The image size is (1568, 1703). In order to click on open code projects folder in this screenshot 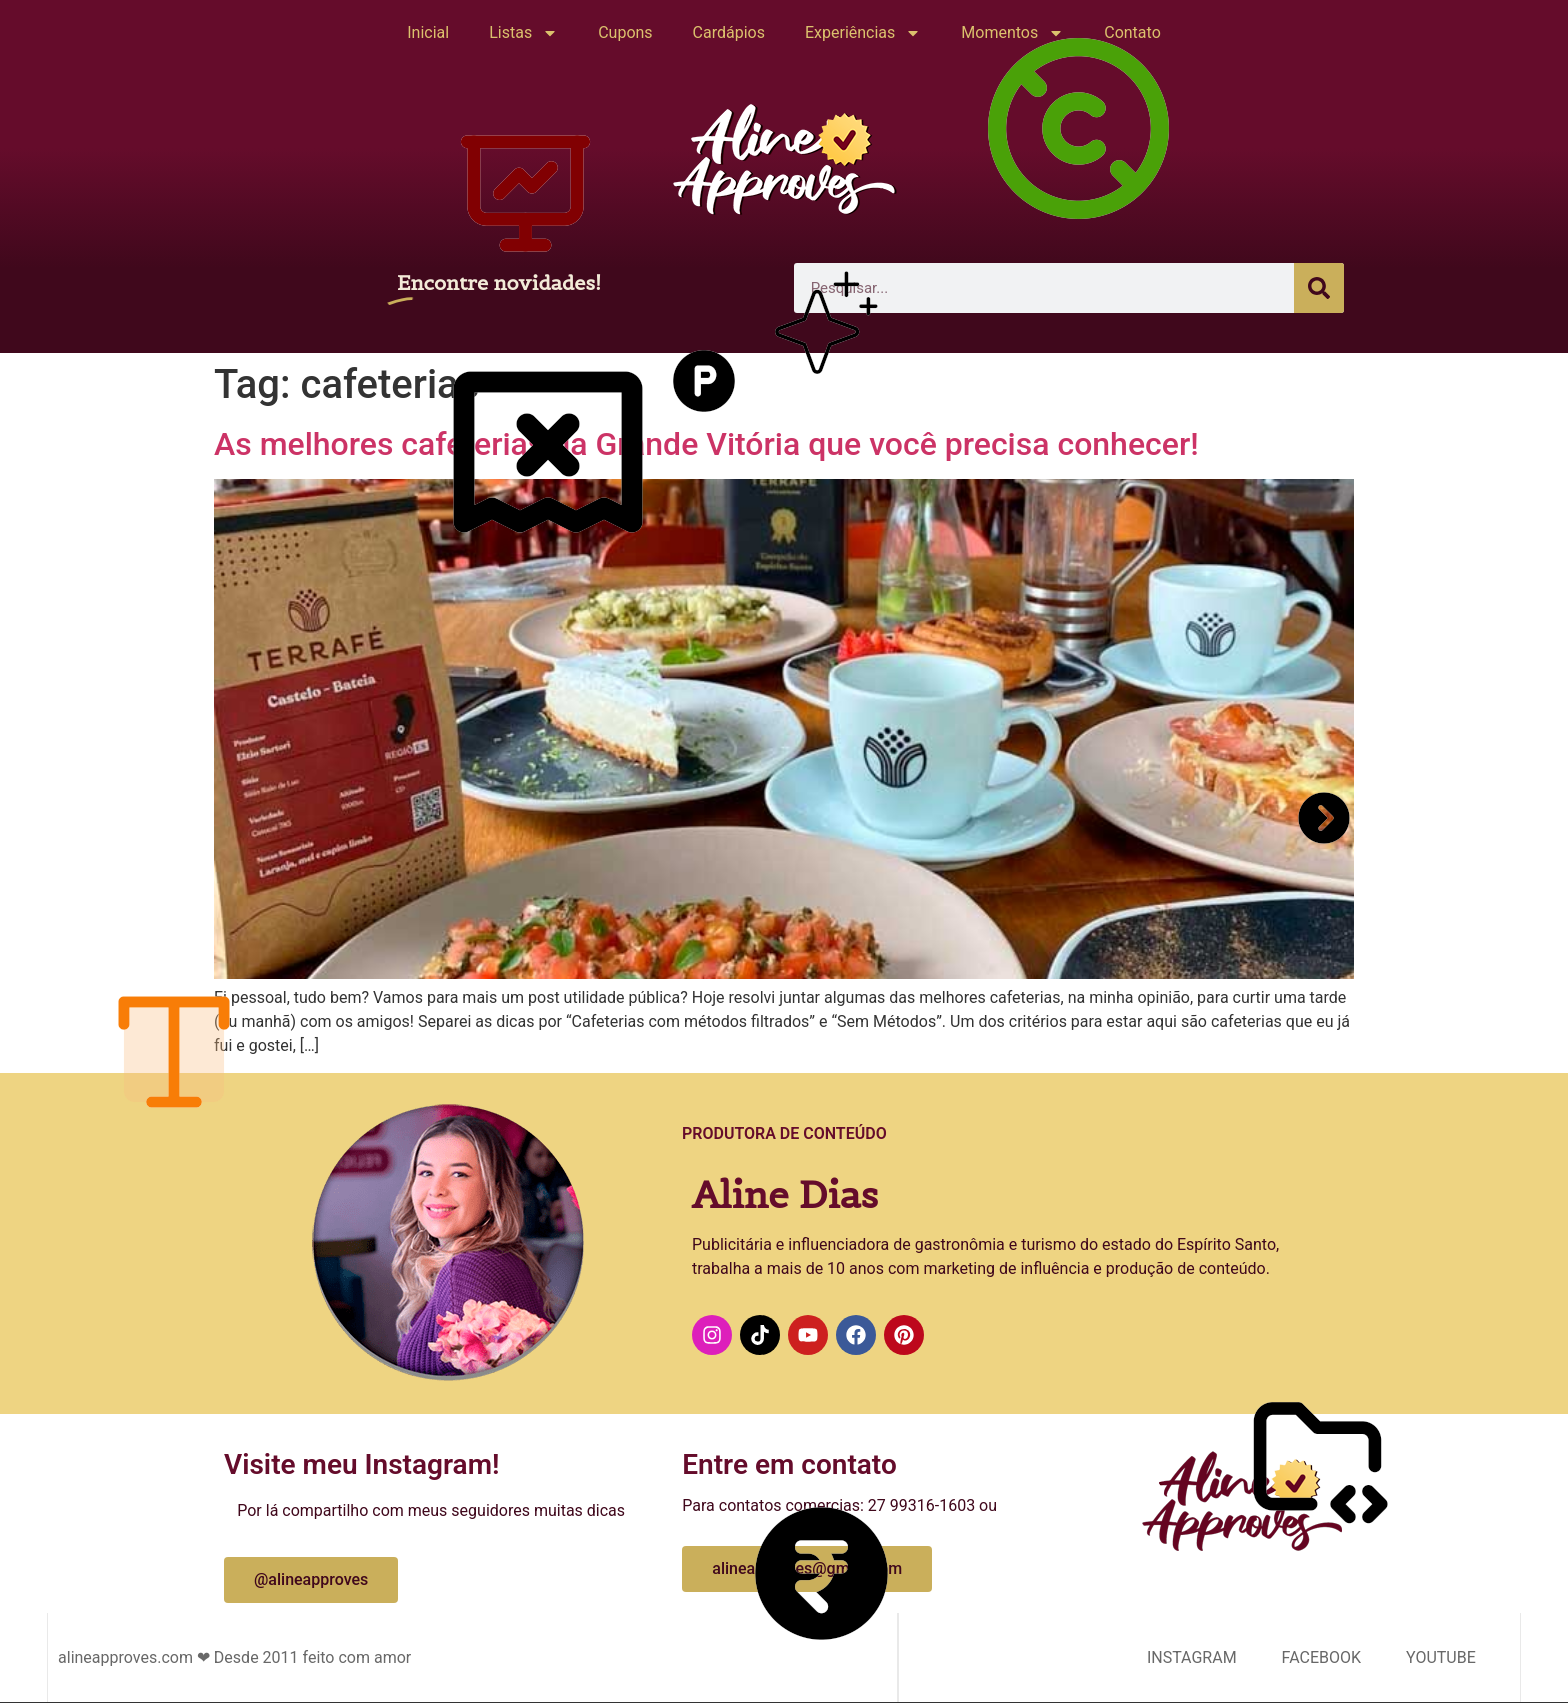, I will do `click(1317, 1459)`.